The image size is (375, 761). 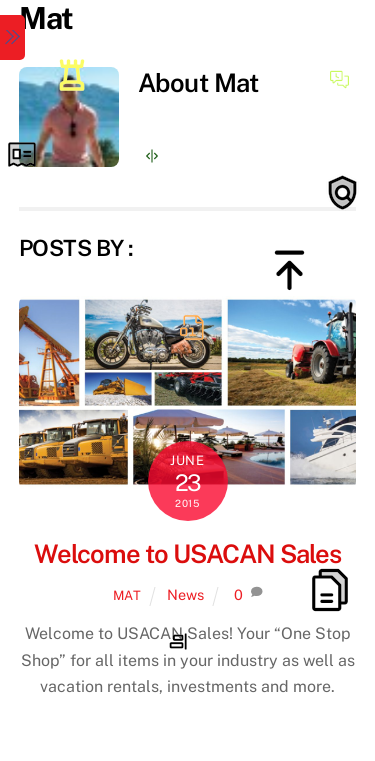 I want to click on view privacy policy or terms, so click(x=342, y=192).